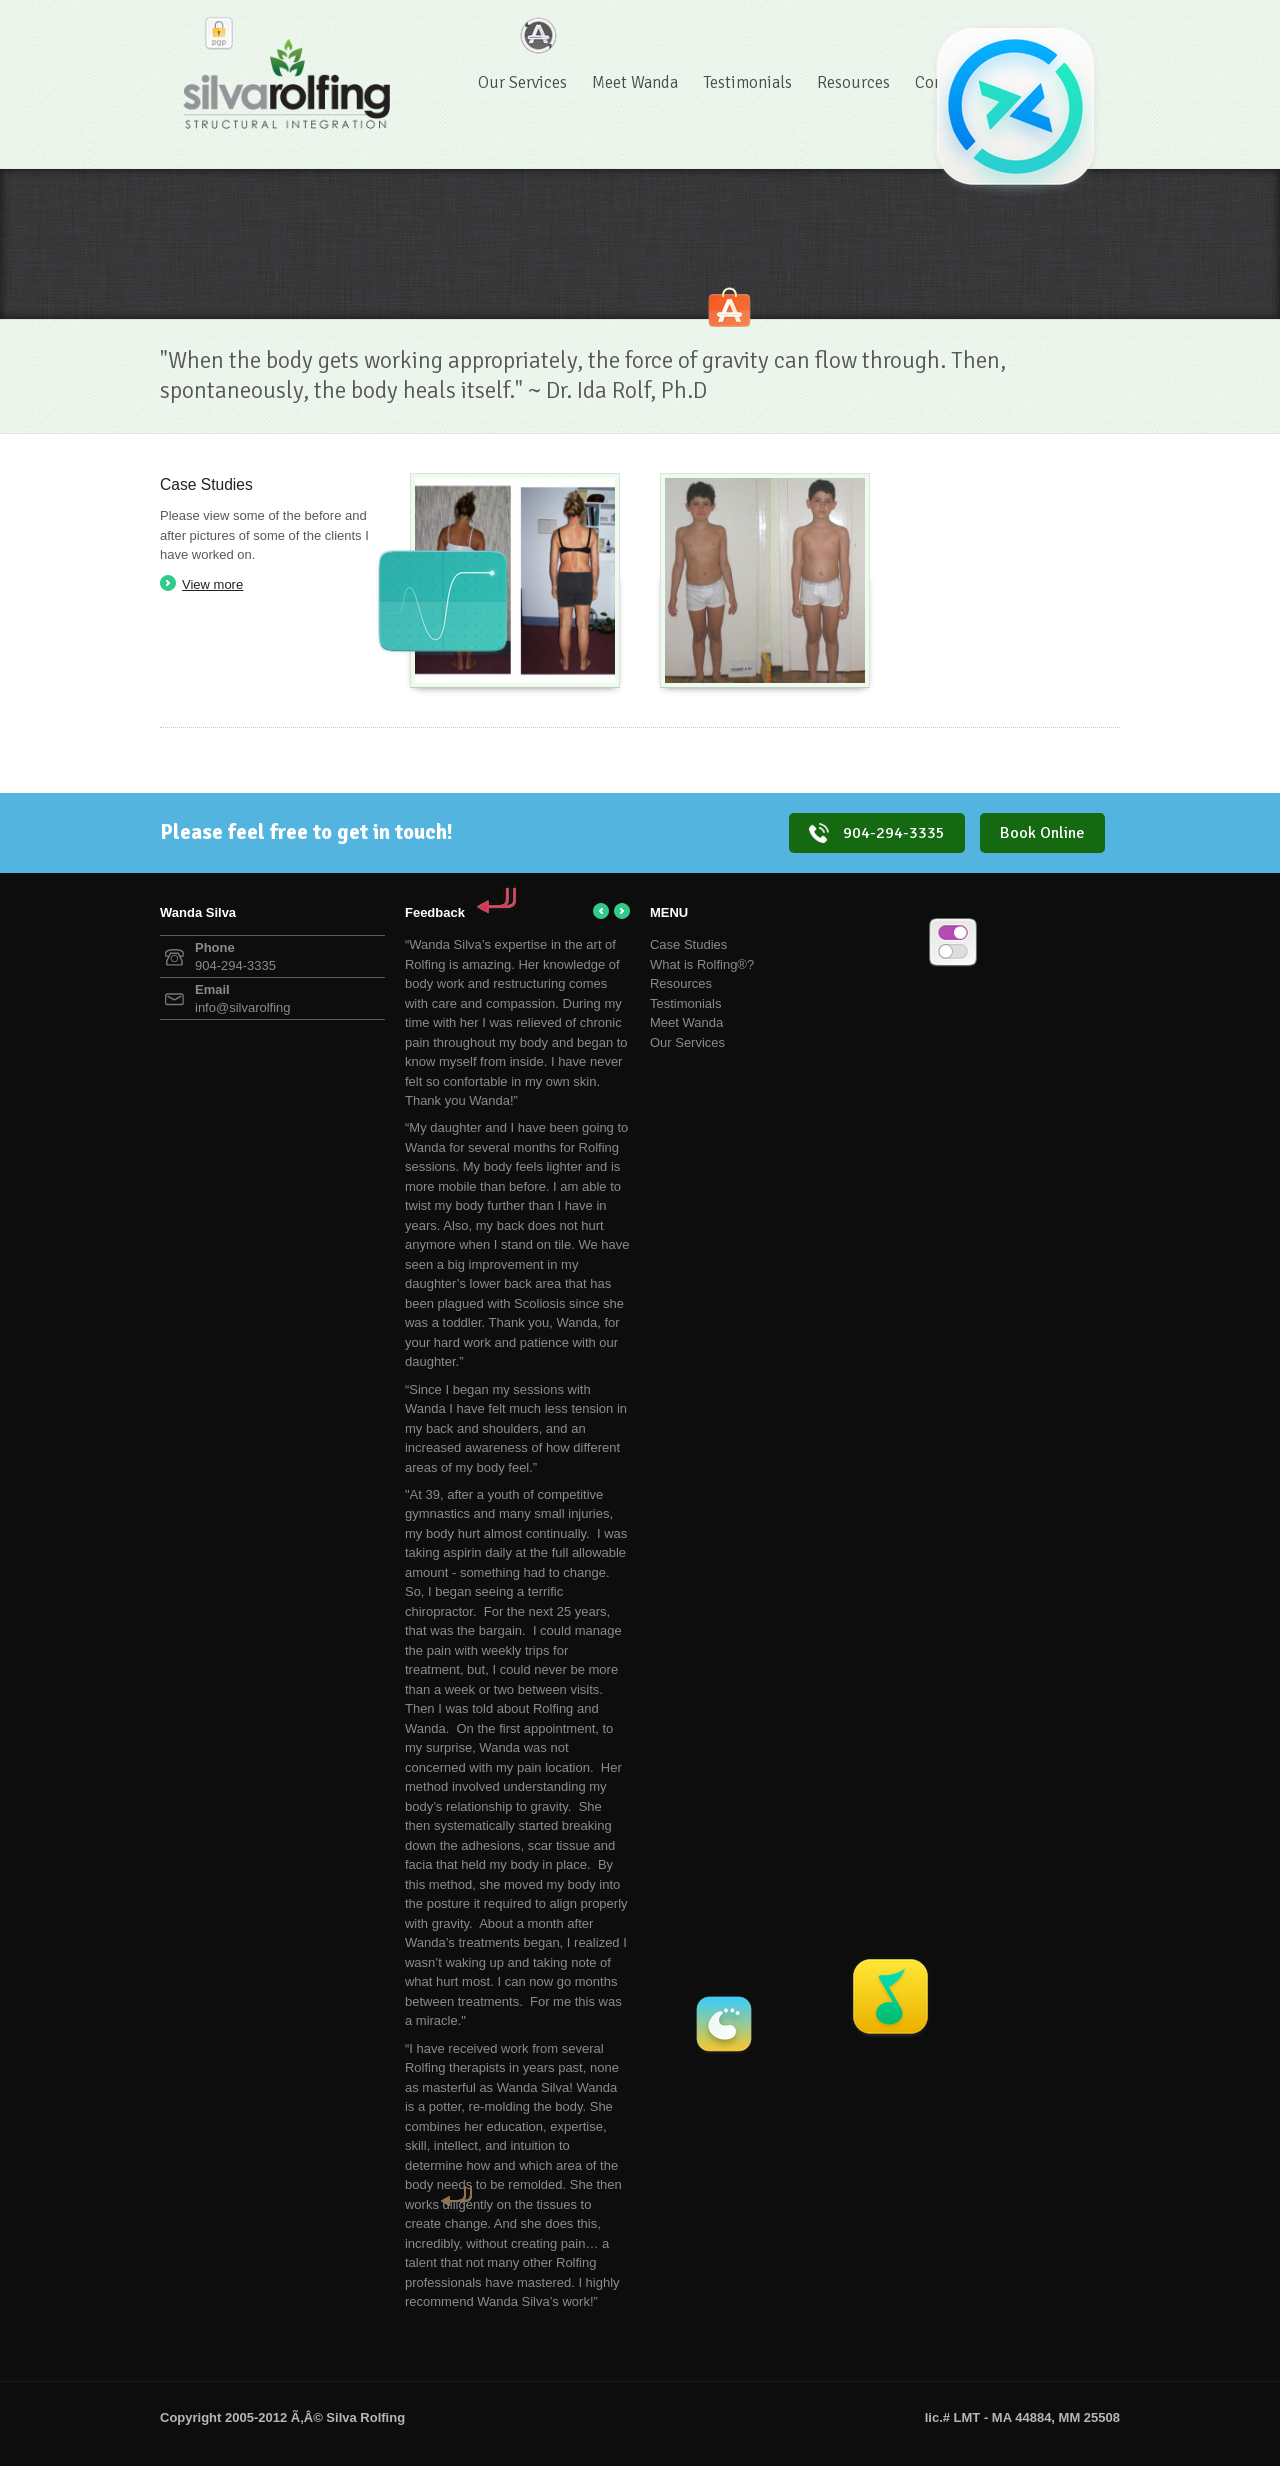 This screenshot has width=1280, height=2466. What do you see at coordinates (890, 1996) in the screenshot?
I see `open QQ Music app` at bounding box center [890, 1996].